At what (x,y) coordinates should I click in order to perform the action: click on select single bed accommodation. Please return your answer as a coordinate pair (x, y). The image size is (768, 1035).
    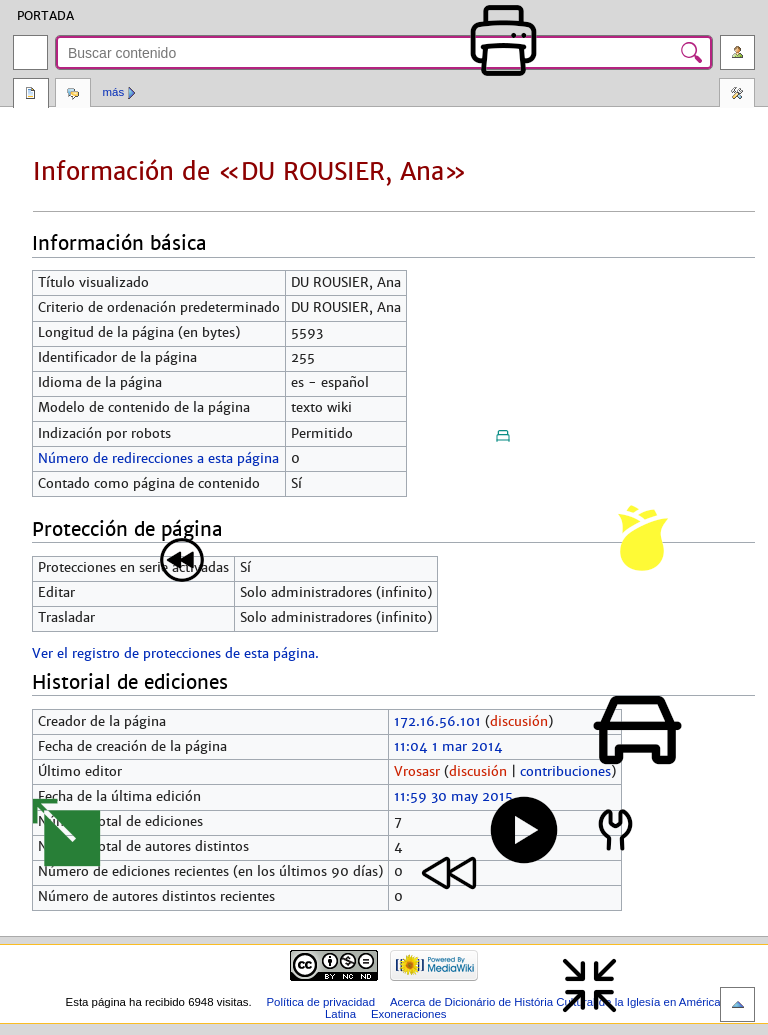
    Looking at the image, I should click on (503, 436).